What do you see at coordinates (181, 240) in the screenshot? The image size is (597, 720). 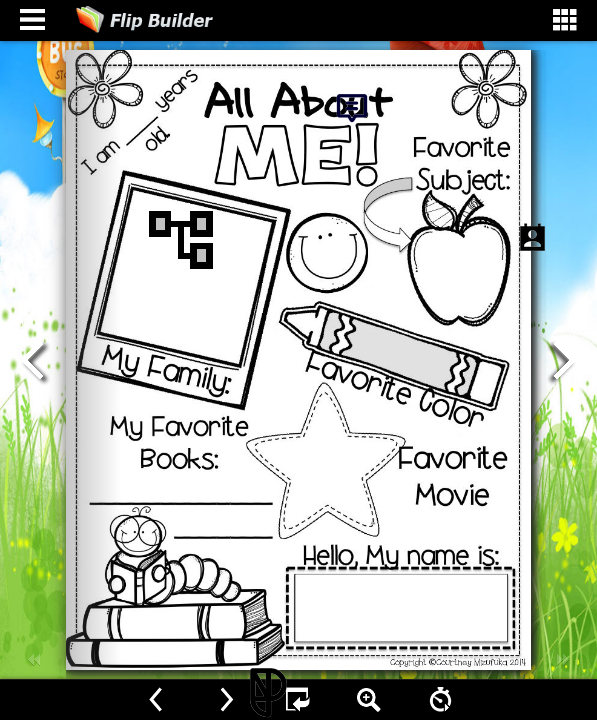 I see `view organizational hierarchy or structure` at bounding box center [181, 240].